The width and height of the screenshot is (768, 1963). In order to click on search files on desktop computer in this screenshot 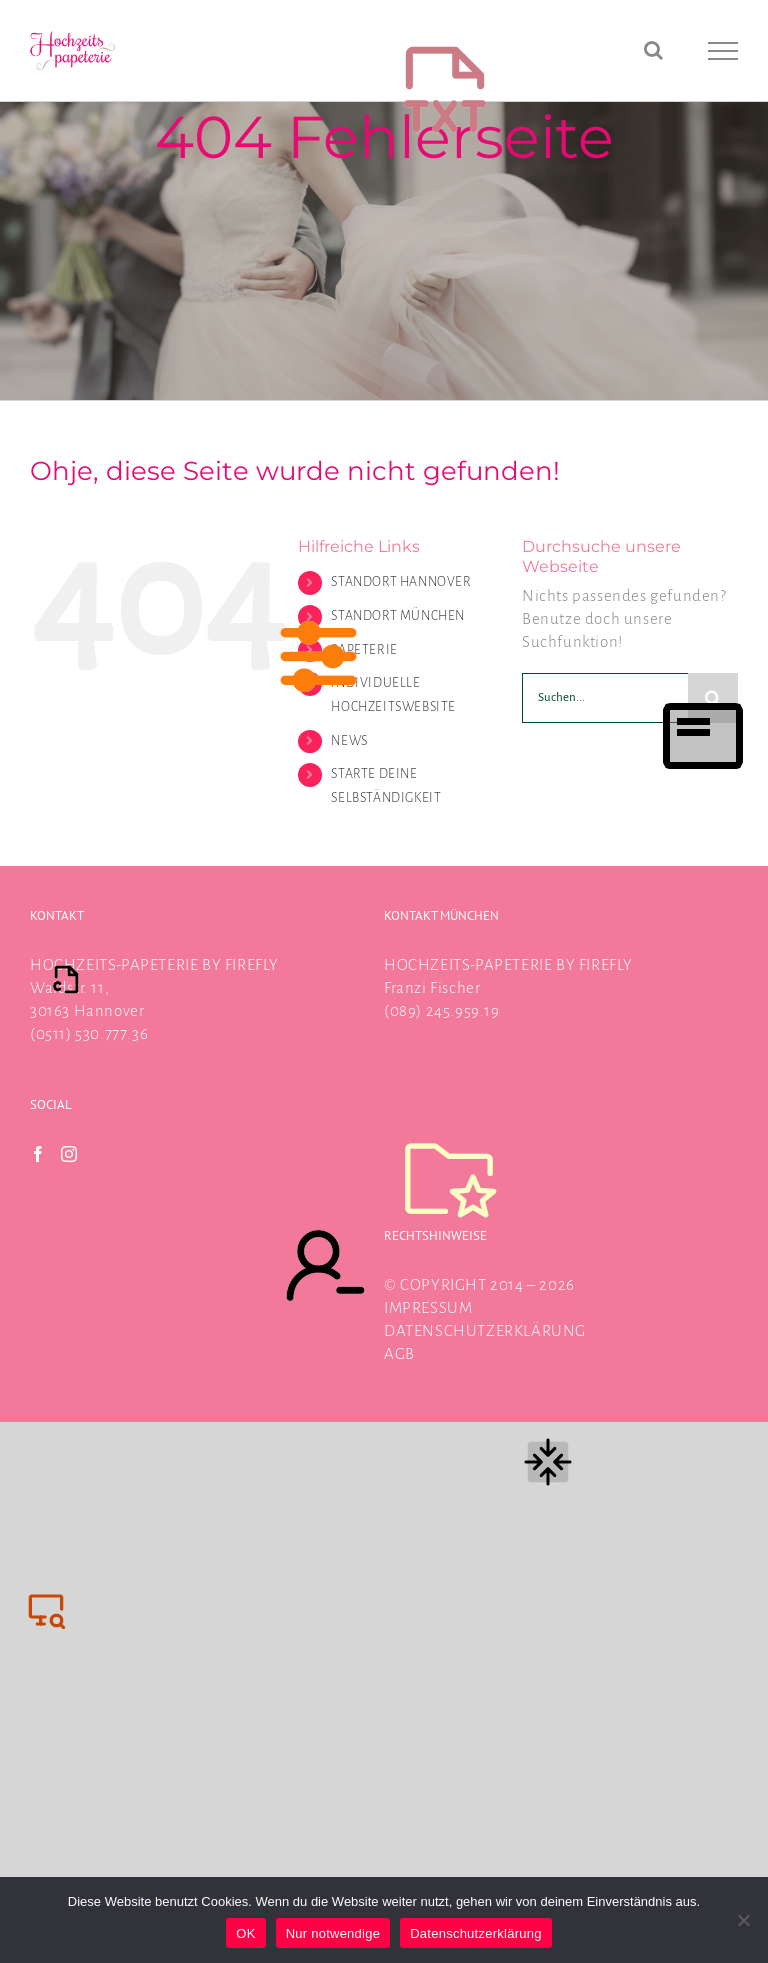, I will do `click(46, 1610)`.